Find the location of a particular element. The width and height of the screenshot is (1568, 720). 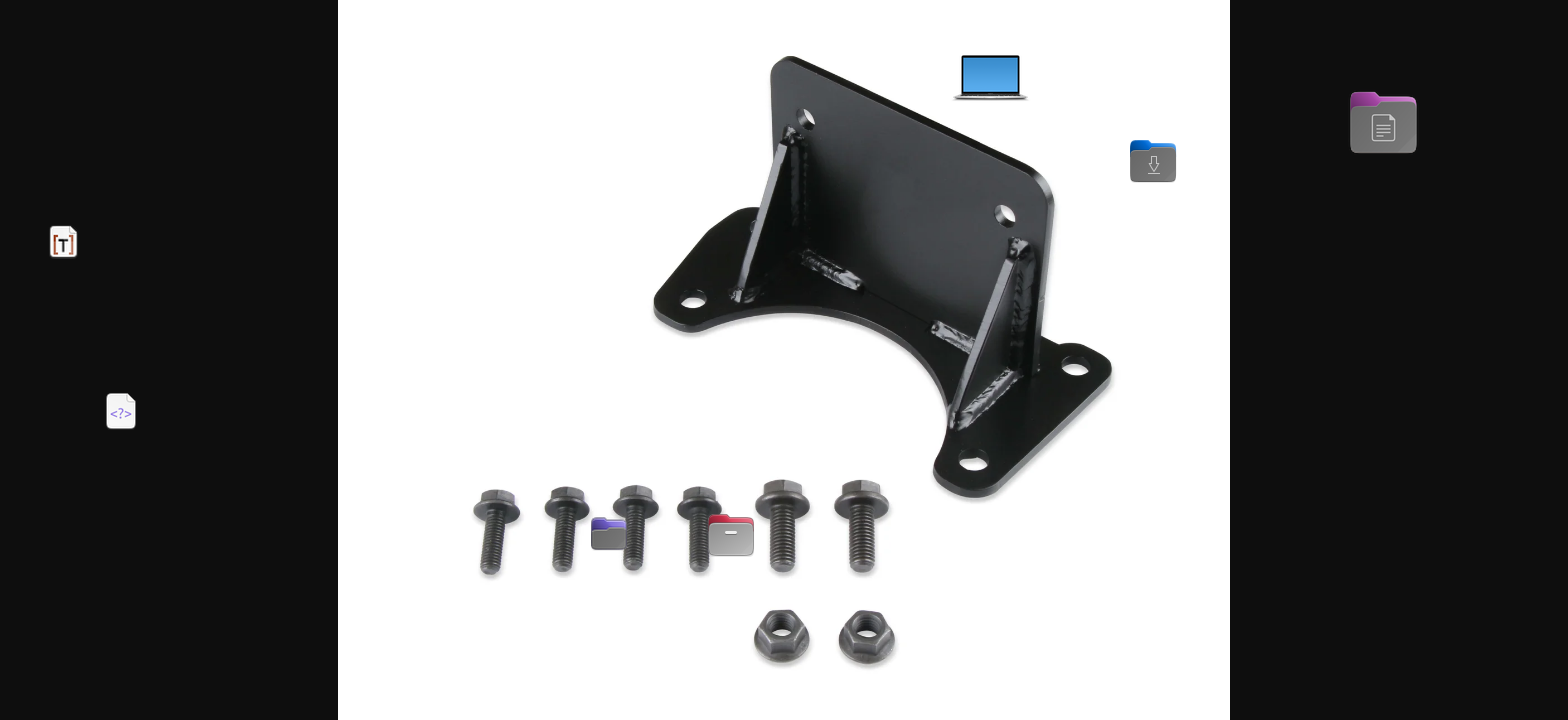

open your downloads folder is located at coordinates (1153, 161).